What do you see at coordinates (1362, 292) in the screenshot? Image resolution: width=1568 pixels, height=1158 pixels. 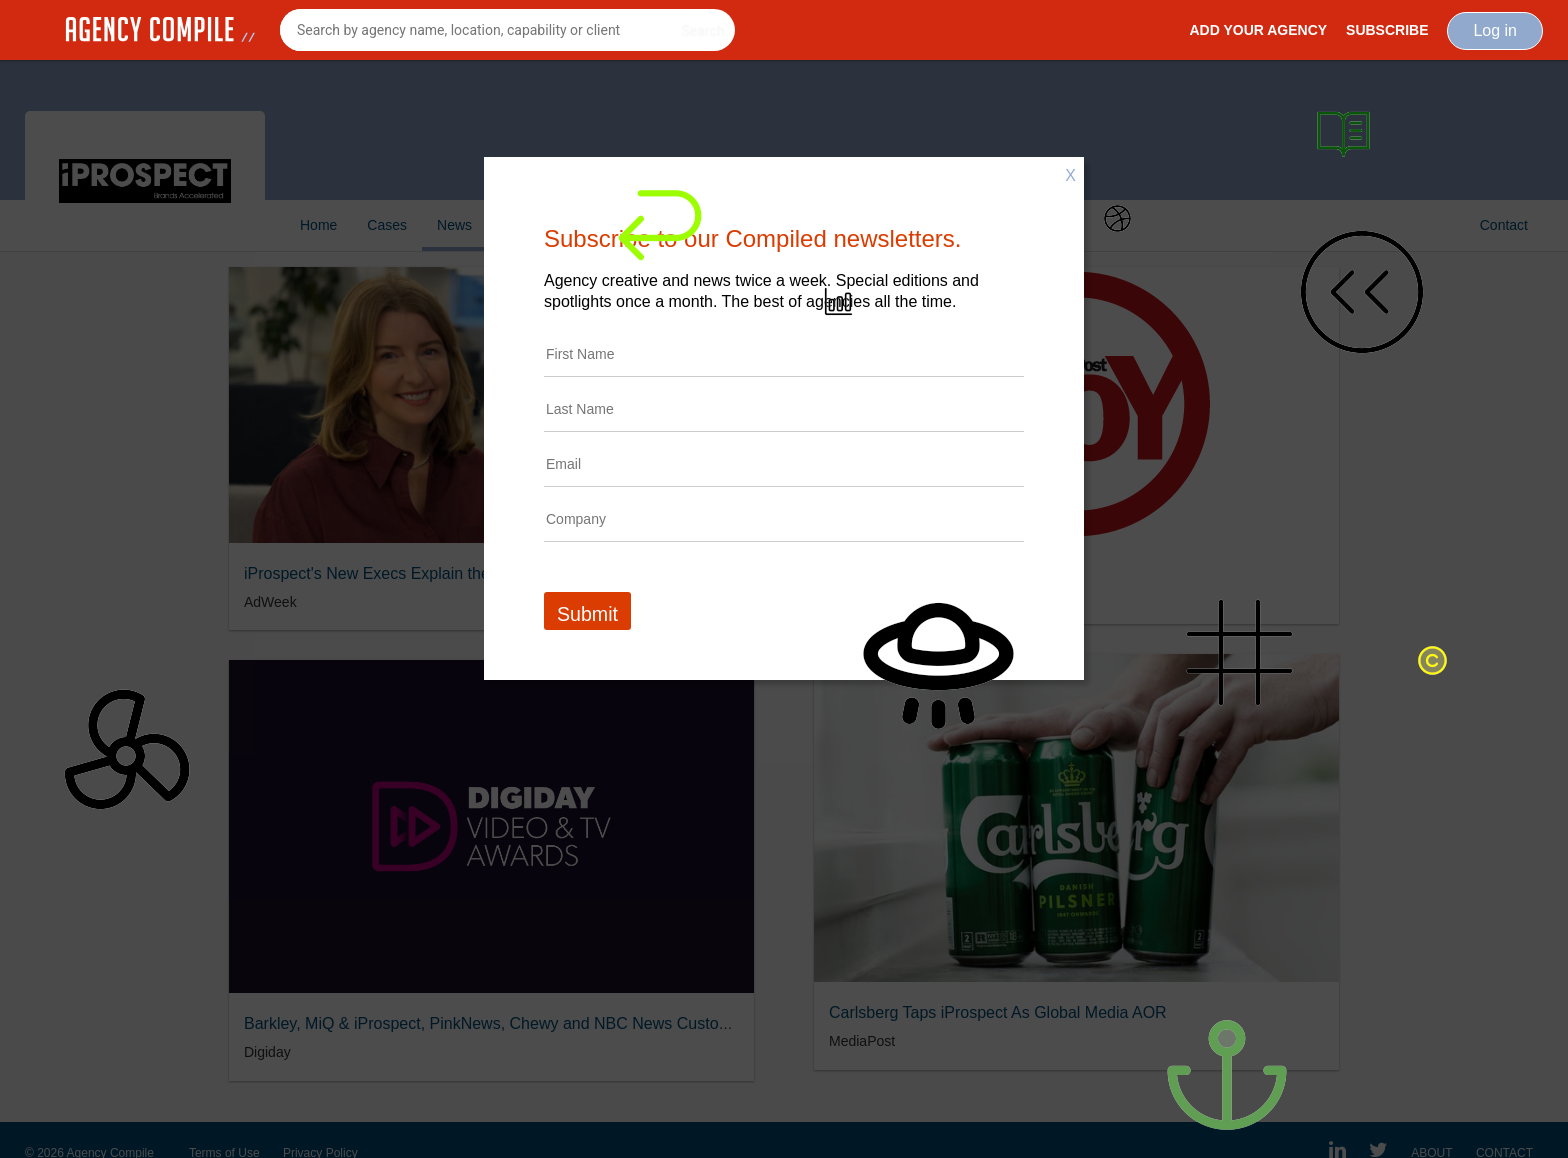 I see `go back to the beginning` at bounding box center [1362, 292].